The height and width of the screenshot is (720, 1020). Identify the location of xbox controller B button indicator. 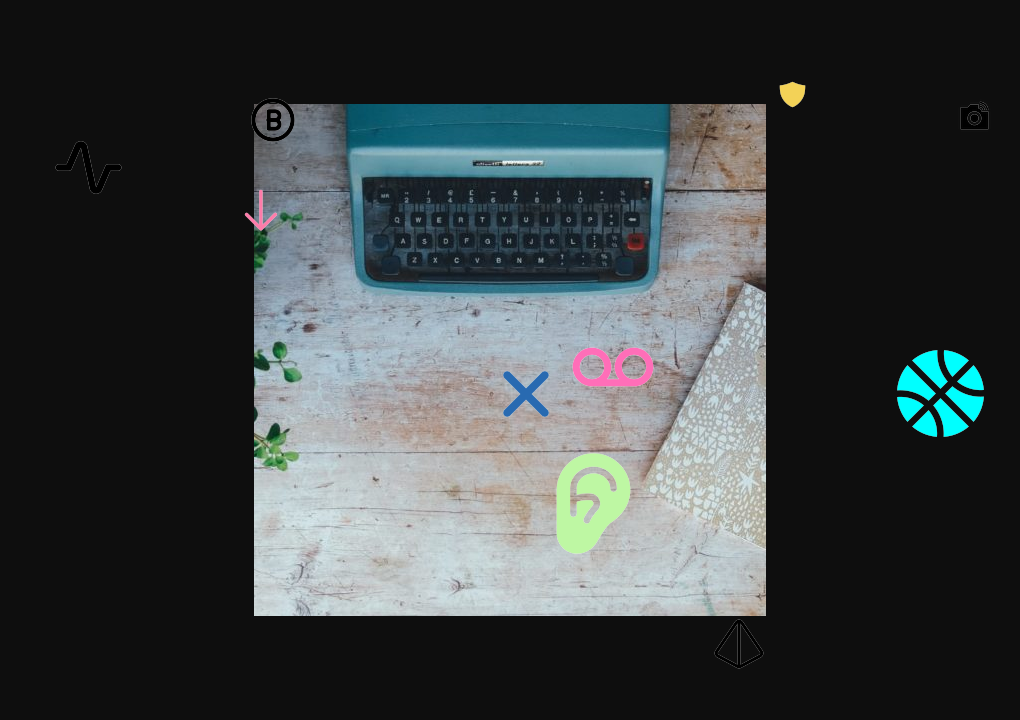
(273, 120).